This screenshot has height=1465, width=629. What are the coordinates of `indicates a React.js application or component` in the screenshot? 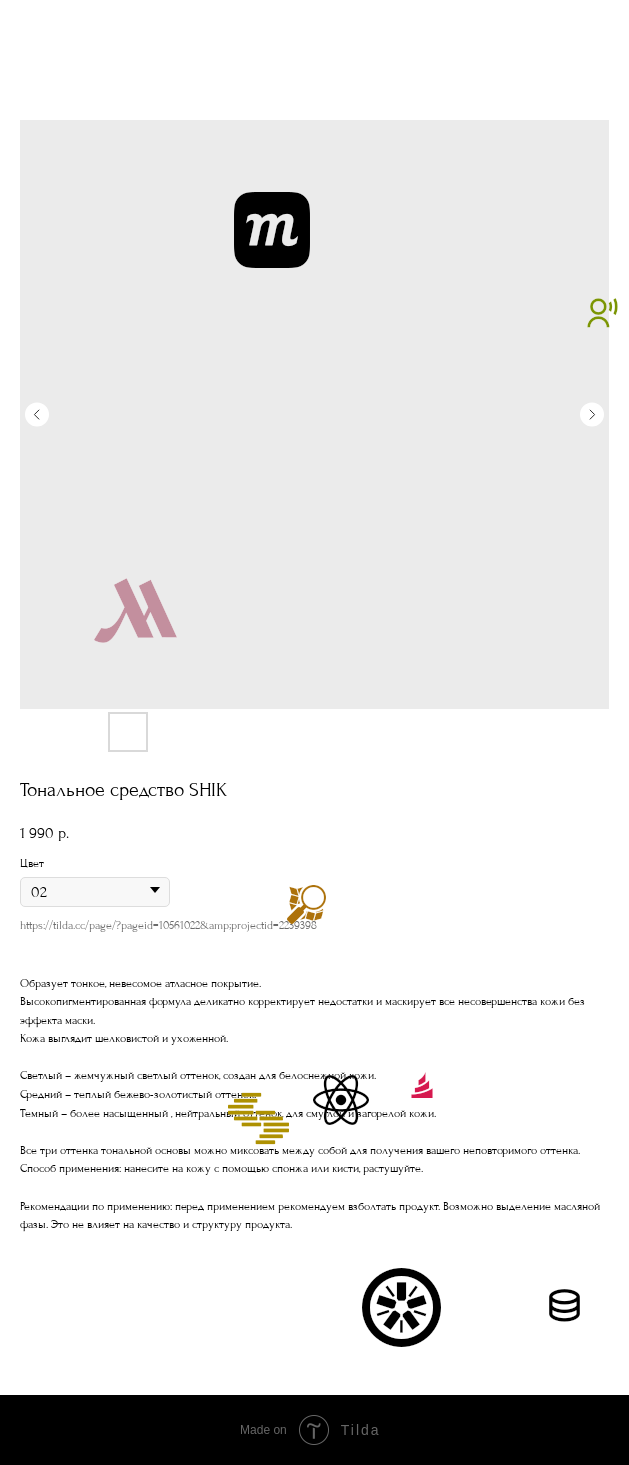 It's located at (341, 1100).